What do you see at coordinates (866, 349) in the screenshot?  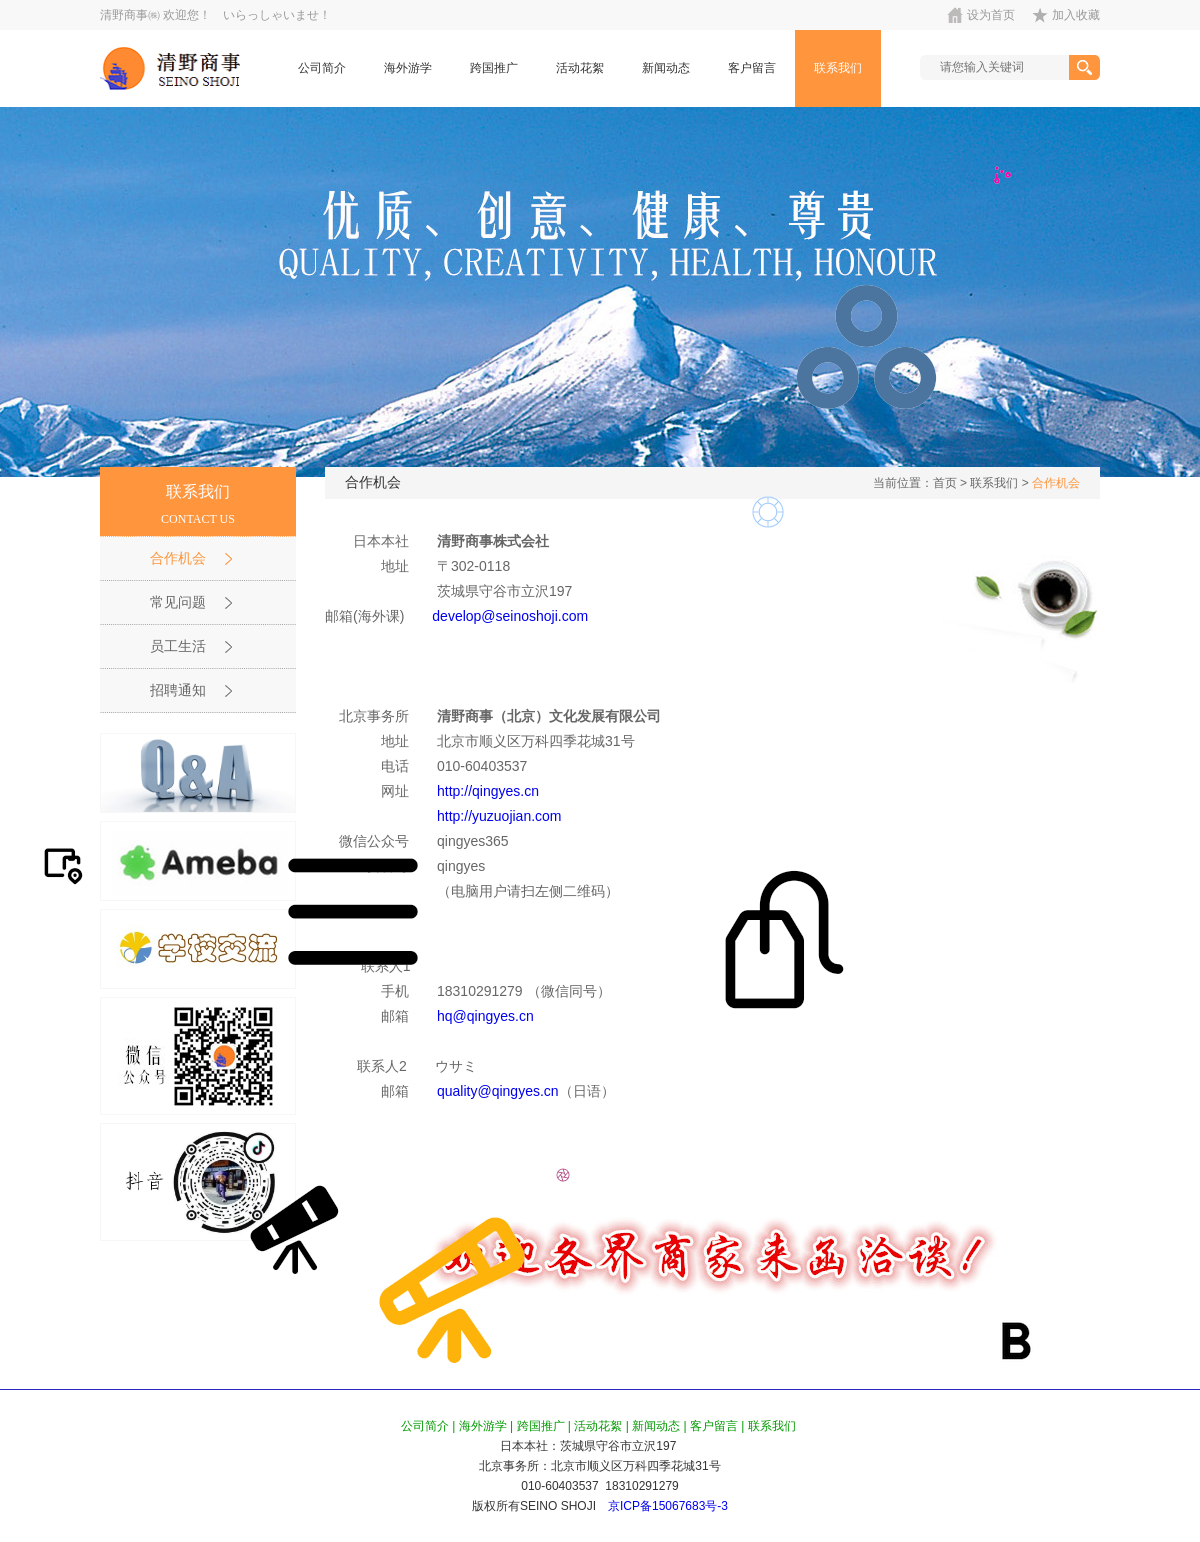 I see `view connected items or groups` at bounding box center [866, 349].